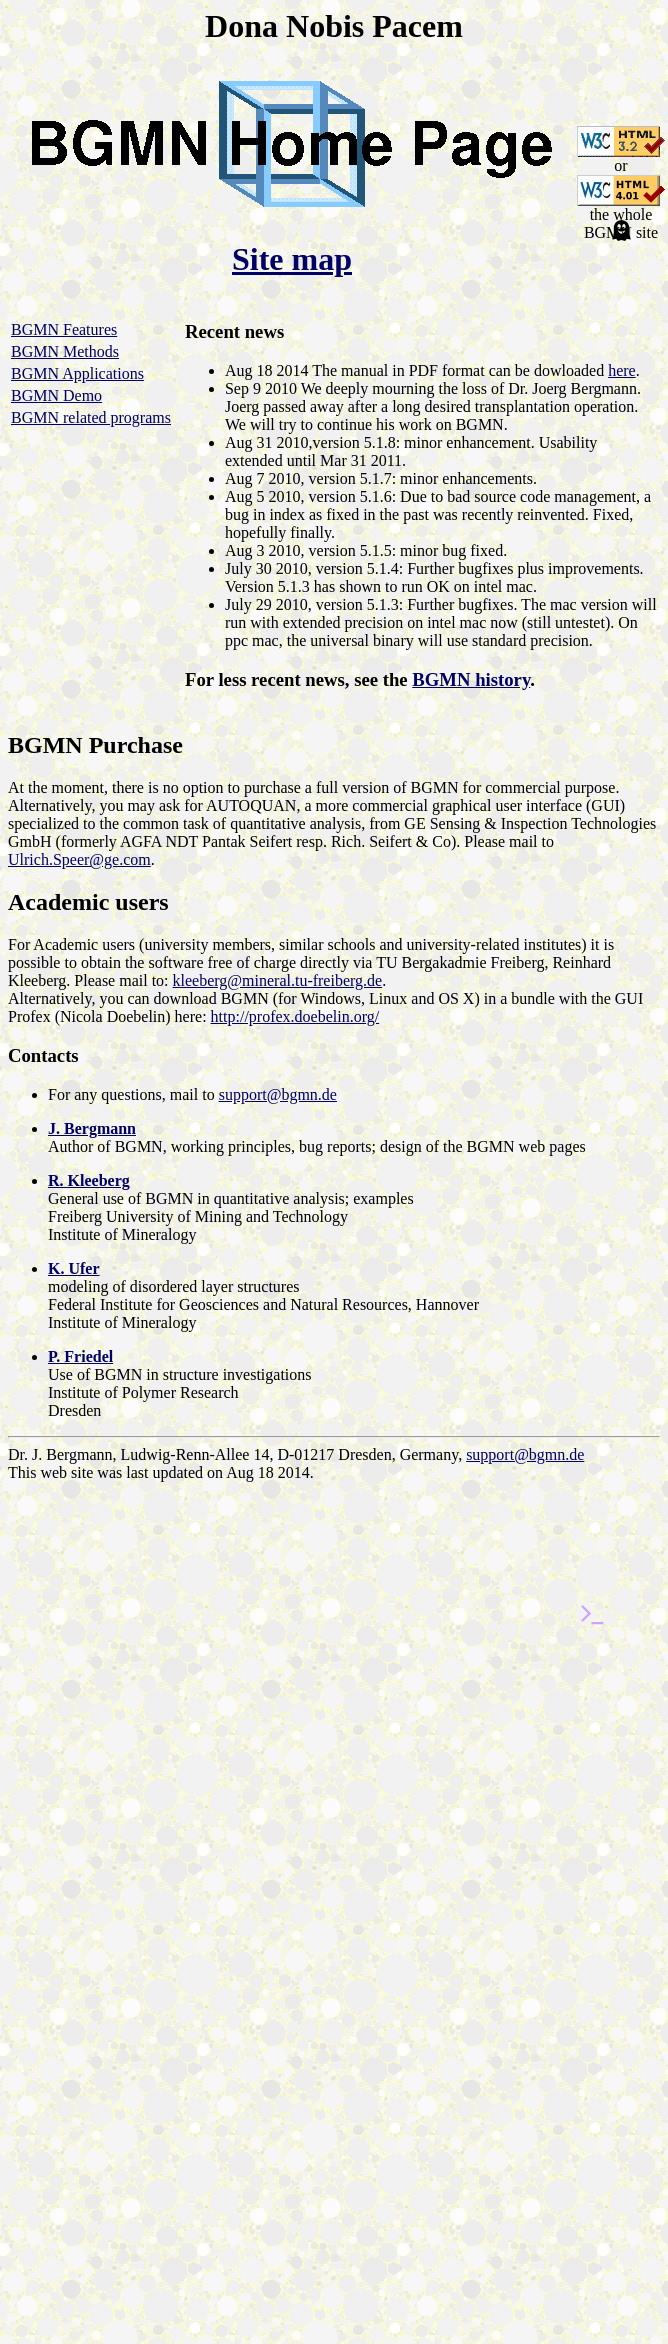 Image resolution: width=668 pixels, height=2344 pixels. What do you see at coordinates (592, 1613) in the screenshot?
I see `open command line interface` at bounding box center [592, 1613].